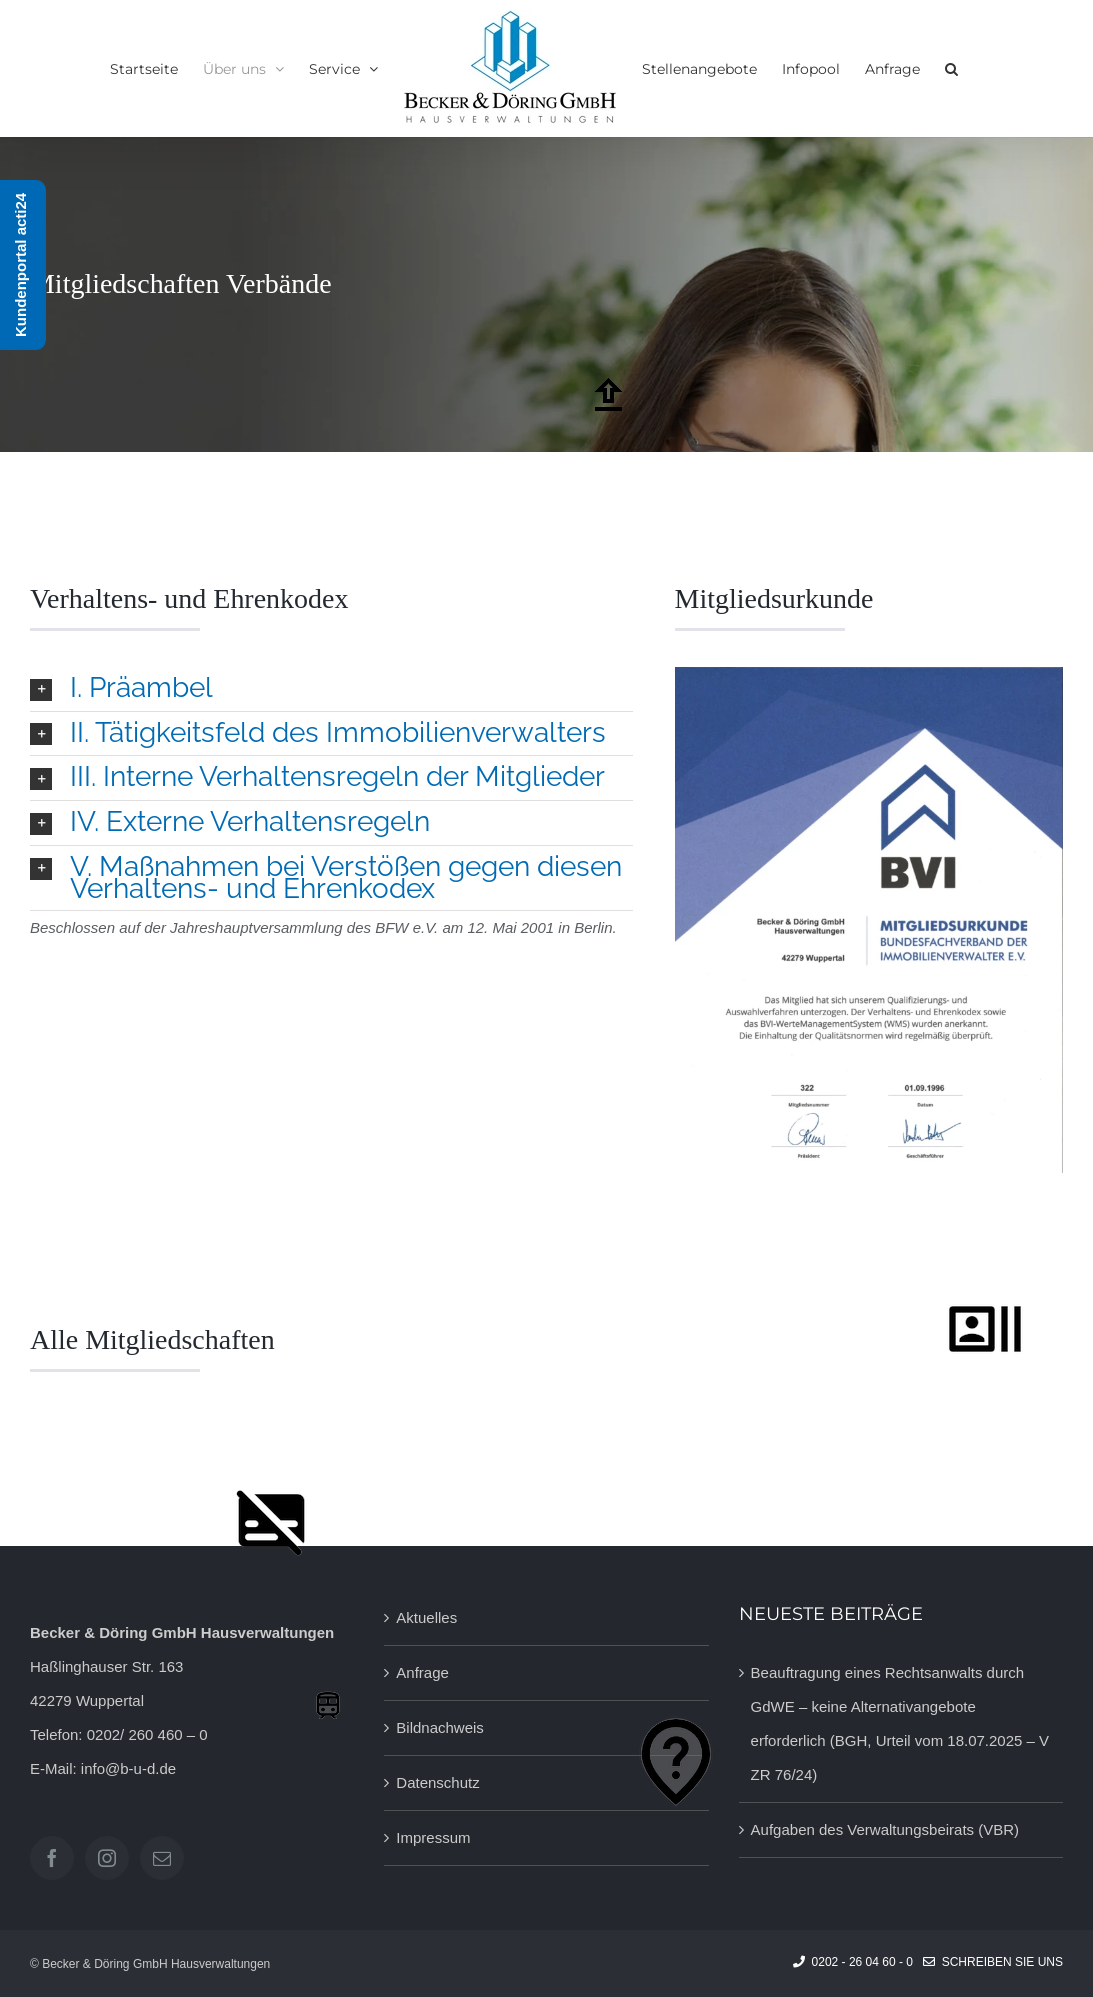  What do you see at coordinates (985, 1329) in the screenshot?
I see `view recently contacted people` at bounding box center [985, 1329].